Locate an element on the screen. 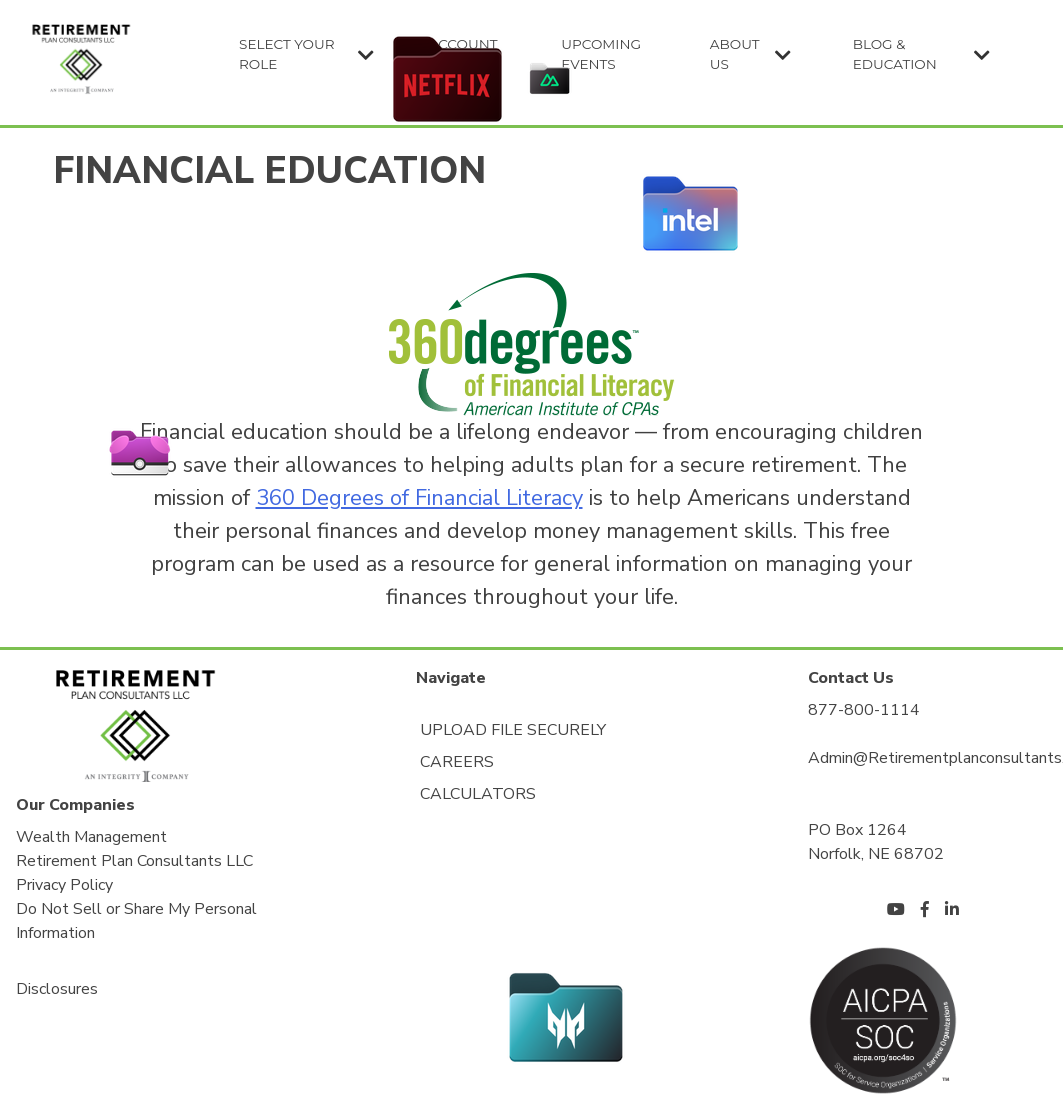 The width and height of the screenshot is (1063, 1118). open folder containing Netflix downloads or media is located at coordinates (447, 82).